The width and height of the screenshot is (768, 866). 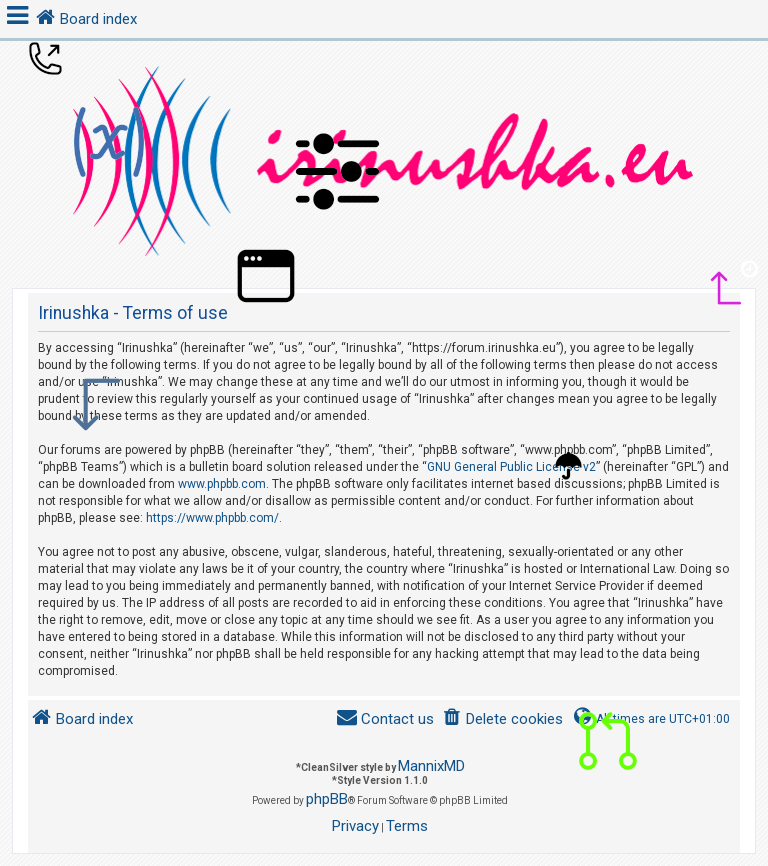 I want to click on adjust settings or preferences, so click(x=337, y=171).